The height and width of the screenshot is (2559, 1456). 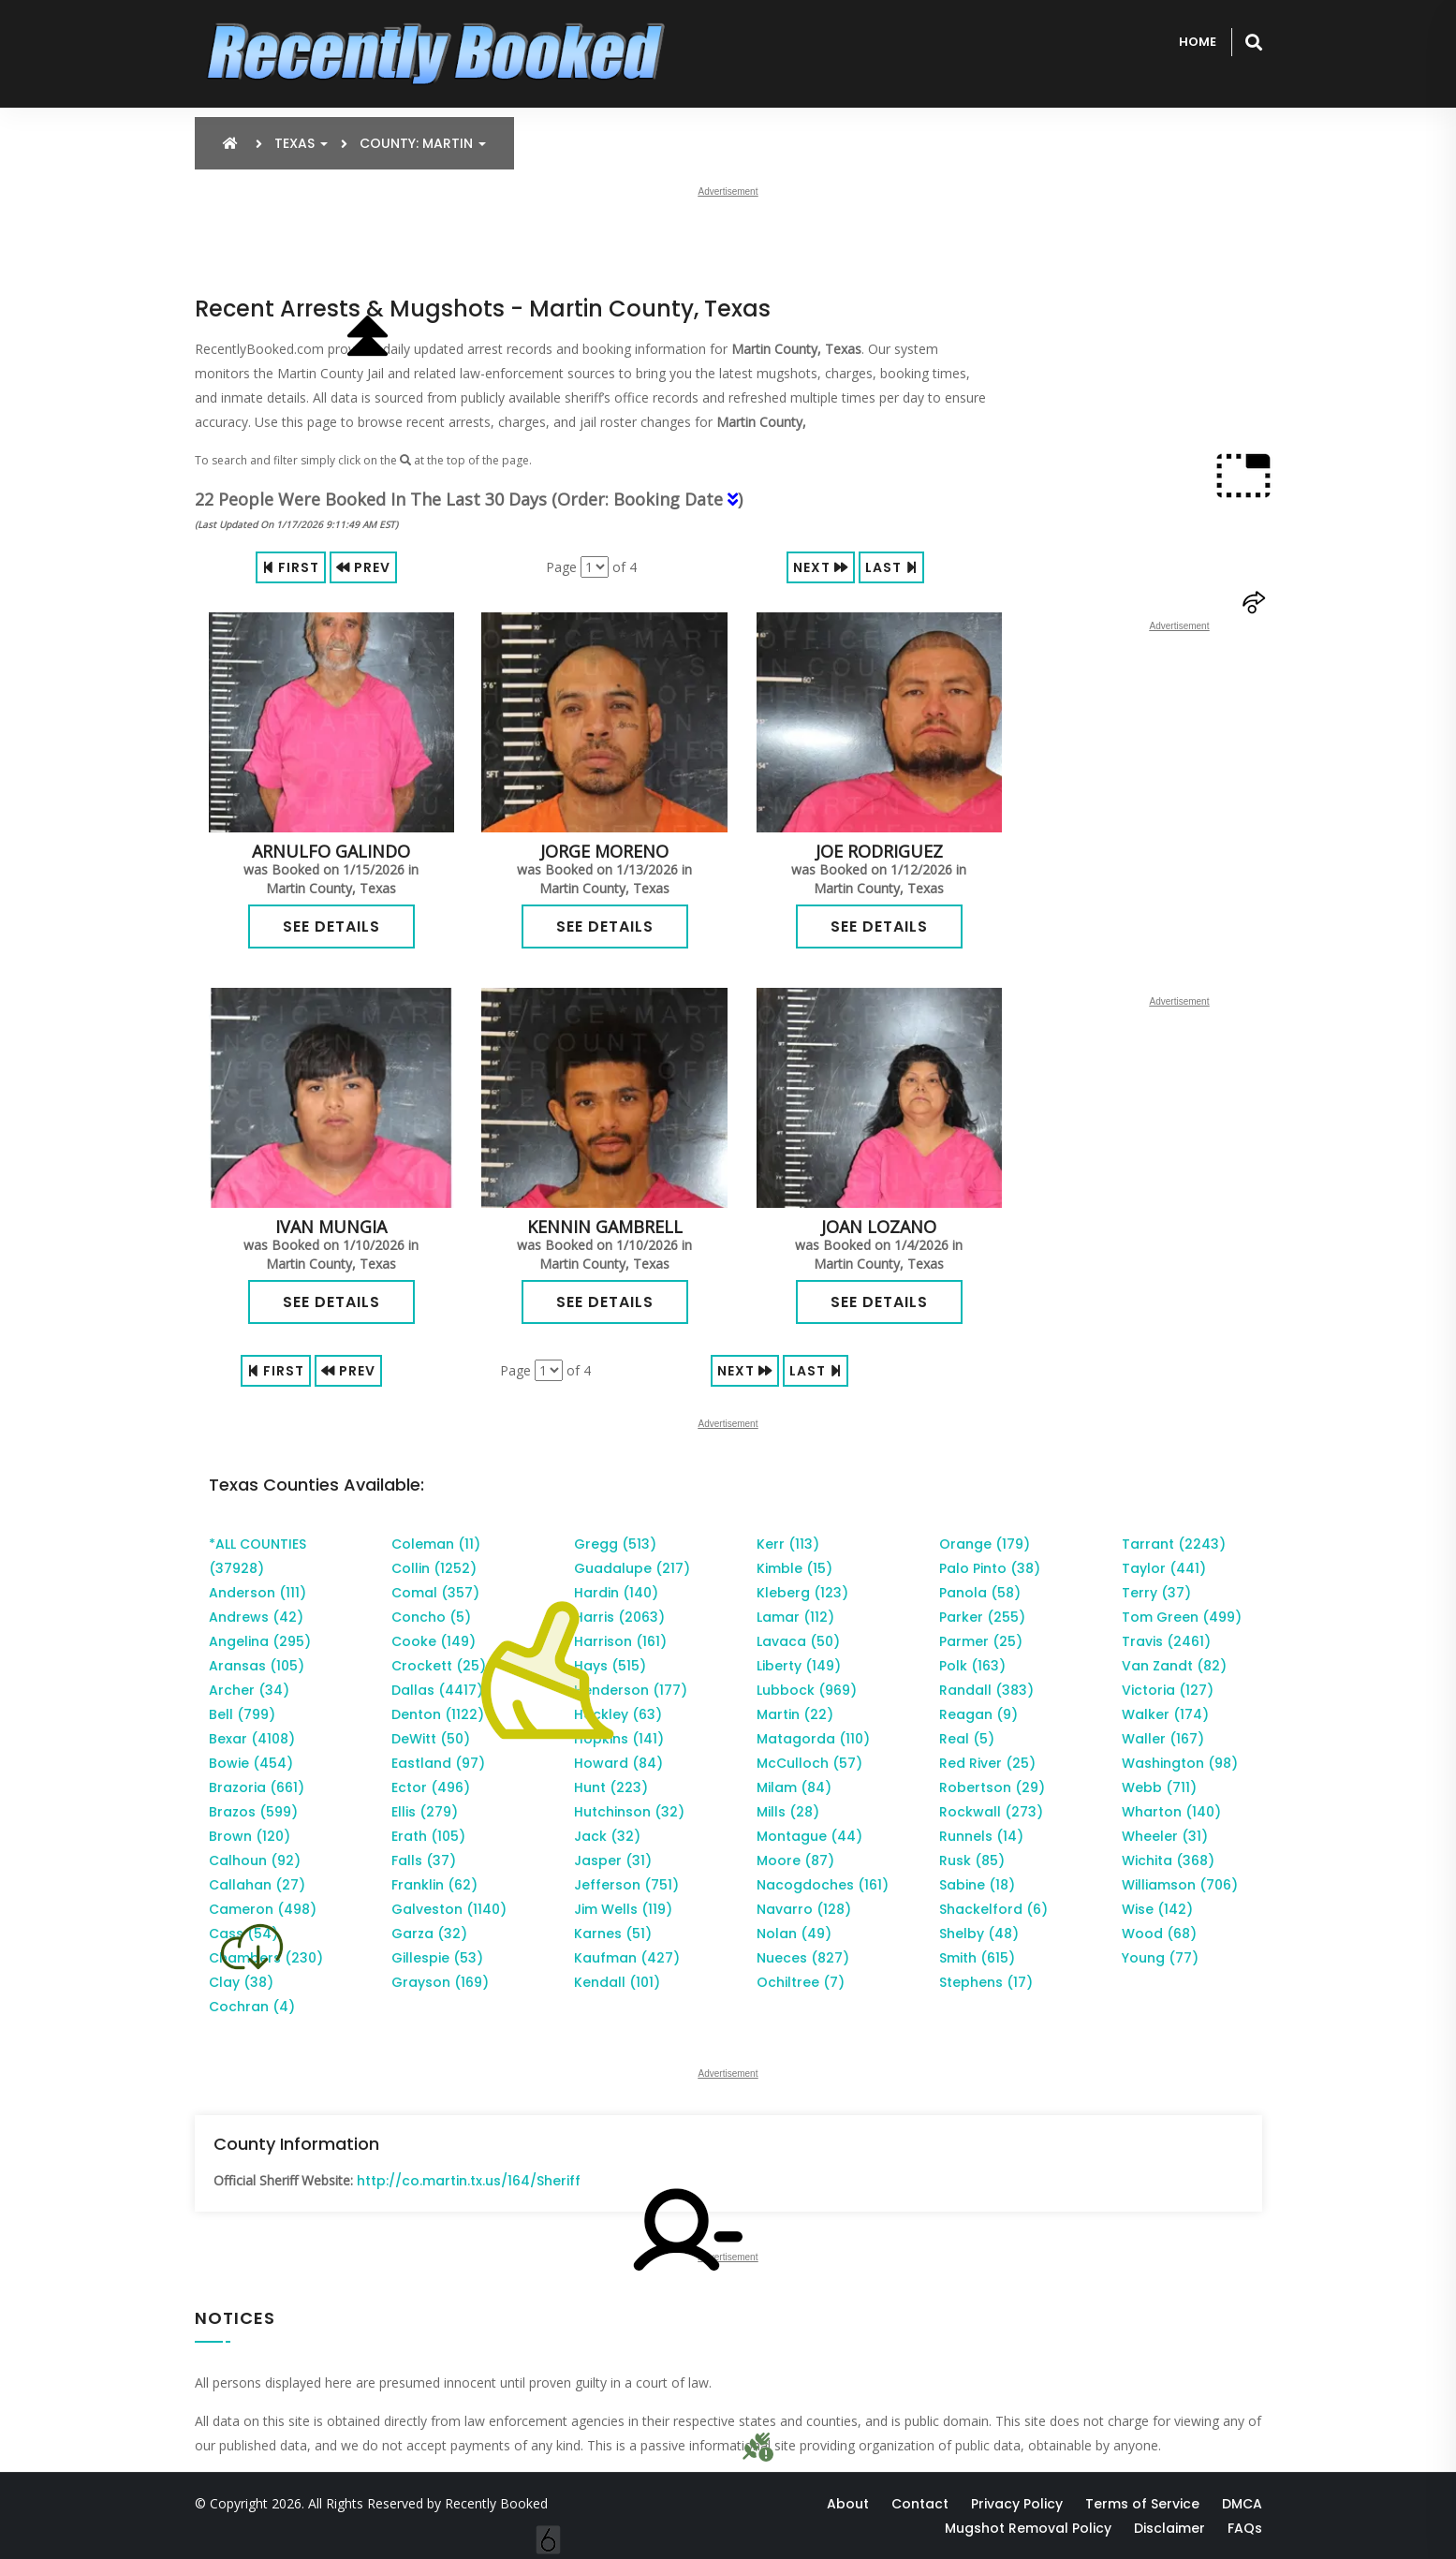 What do you see at coordinates (1243, 476) in the screenshot?
I see `an inactive or background browser tab` at bounding box center [1243, 476].